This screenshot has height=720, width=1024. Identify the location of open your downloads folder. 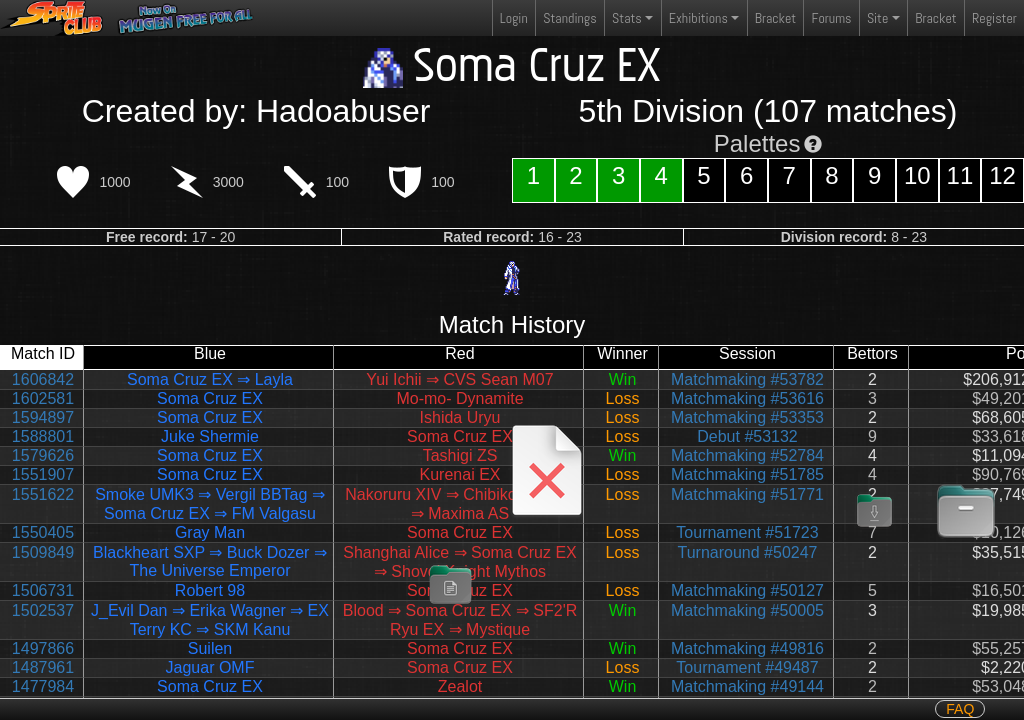
(874, 510).